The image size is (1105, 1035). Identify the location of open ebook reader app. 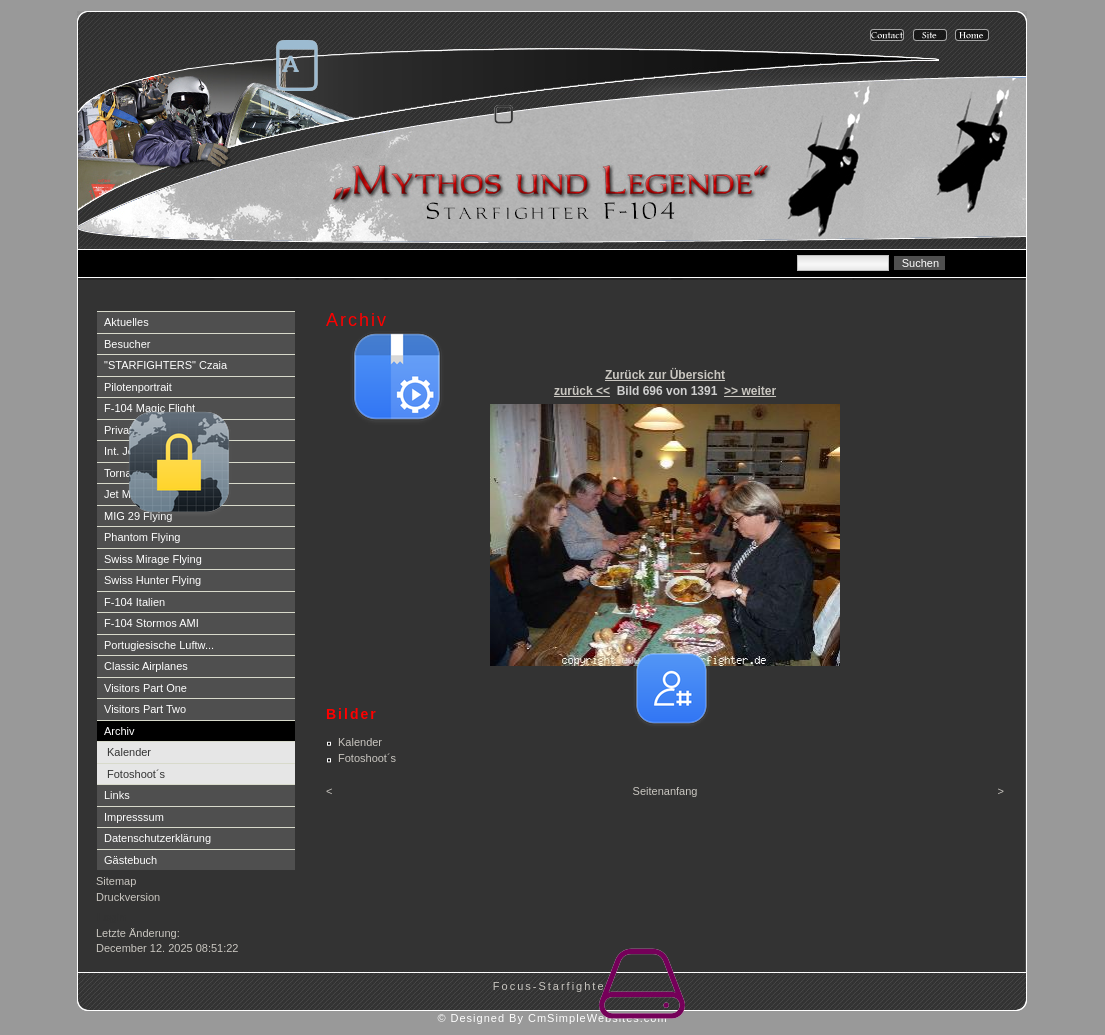
(298, 65).